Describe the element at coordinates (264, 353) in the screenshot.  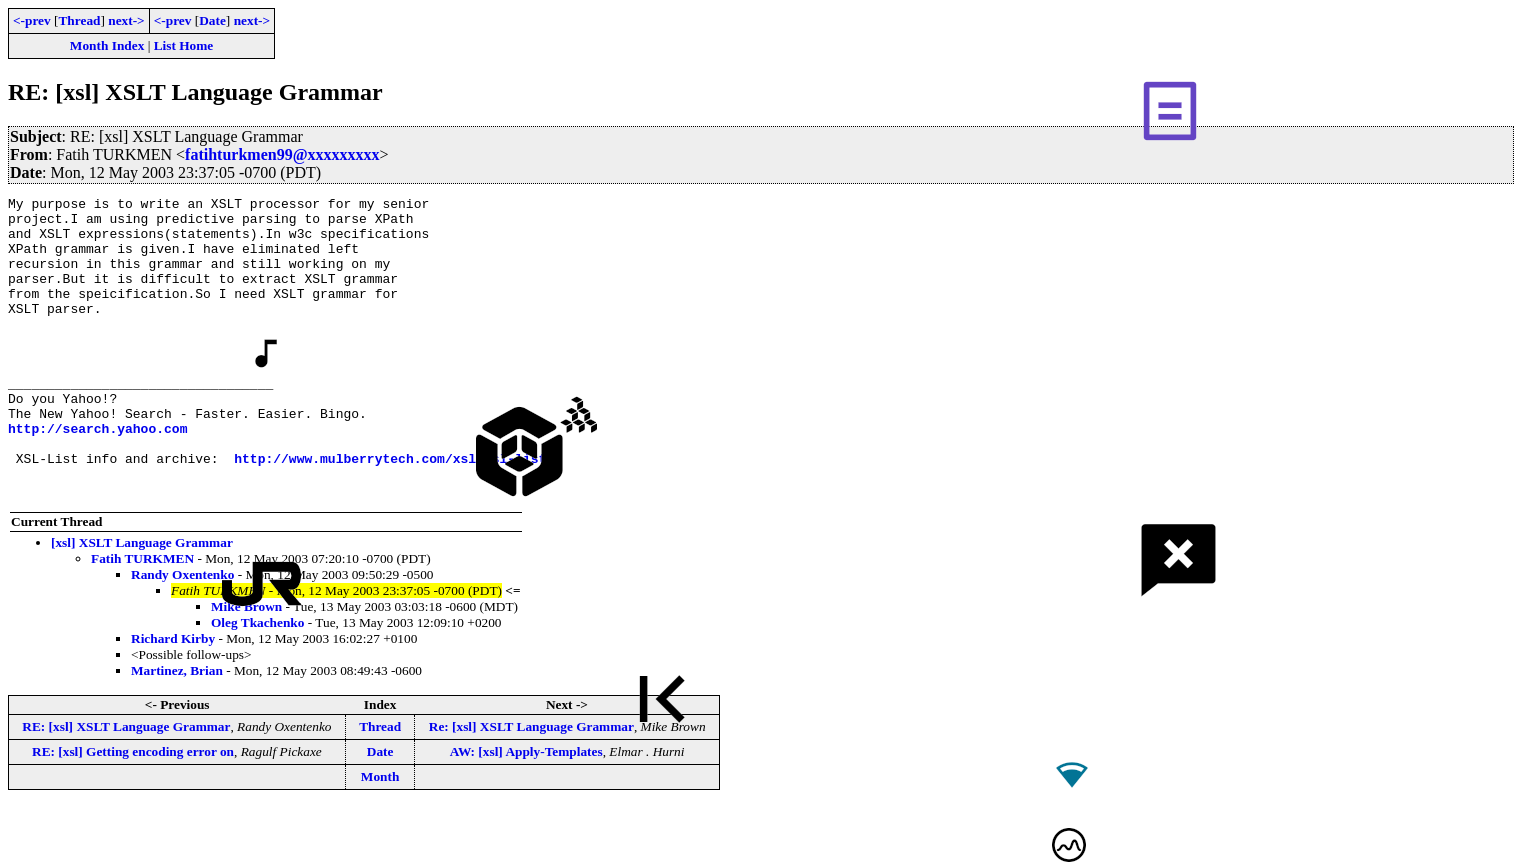
I see `access music library or player` at that location.